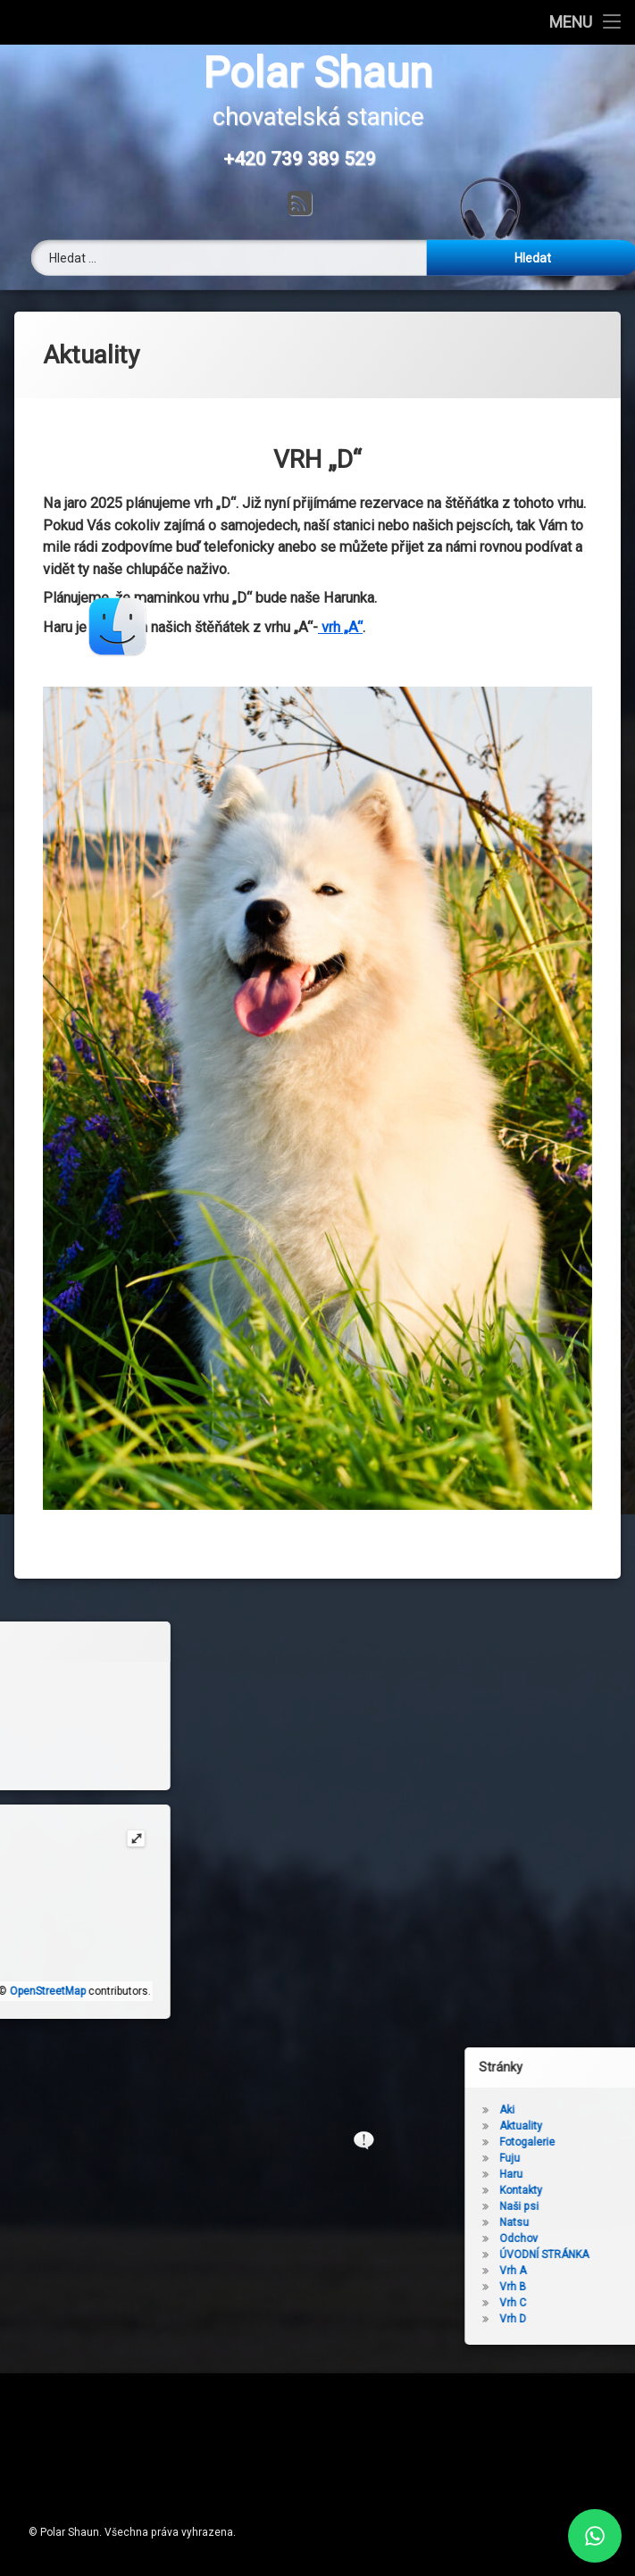  I want to click on indicates an important notification or alert message, so click(363, 2139).